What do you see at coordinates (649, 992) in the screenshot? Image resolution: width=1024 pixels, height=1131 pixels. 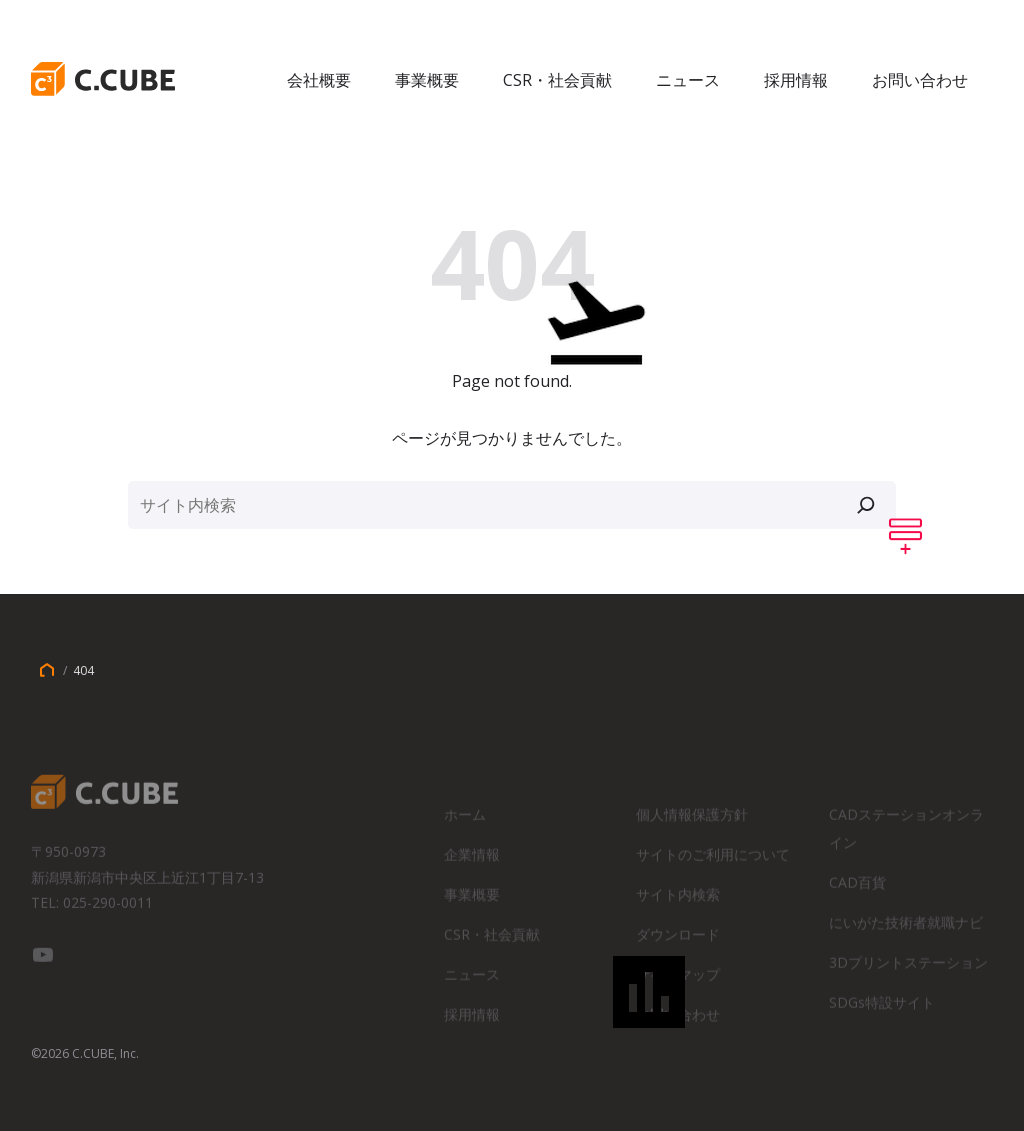 I see `view analytics or performance reports` at bounding box center [649, 992].